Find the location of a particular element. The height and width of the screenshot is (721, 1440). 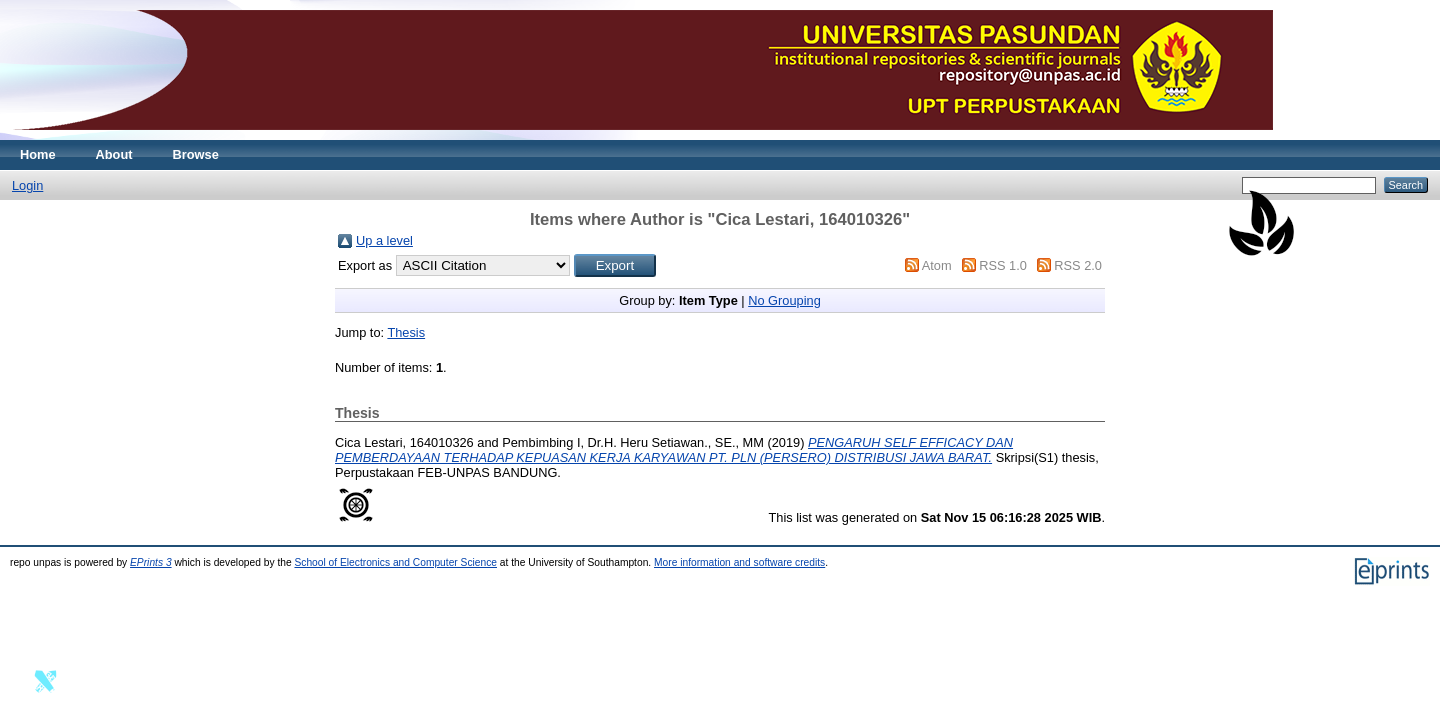

indicates eco-friendly or organic option is located at coordinates (1262, 223).